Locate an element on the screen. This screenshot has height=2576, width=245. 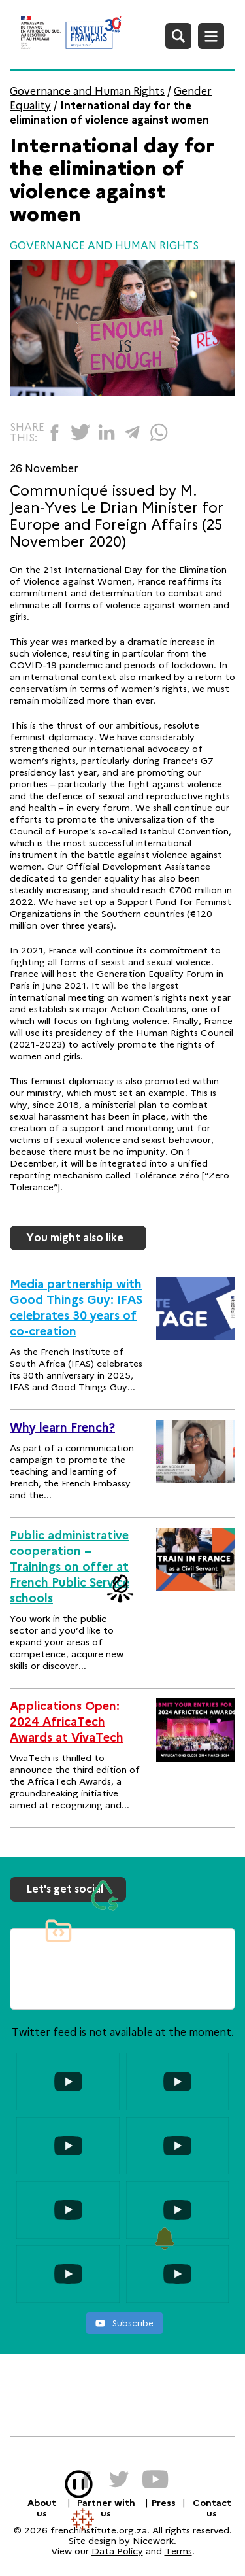
open Tableau application is located at coordinates (82, 2519).